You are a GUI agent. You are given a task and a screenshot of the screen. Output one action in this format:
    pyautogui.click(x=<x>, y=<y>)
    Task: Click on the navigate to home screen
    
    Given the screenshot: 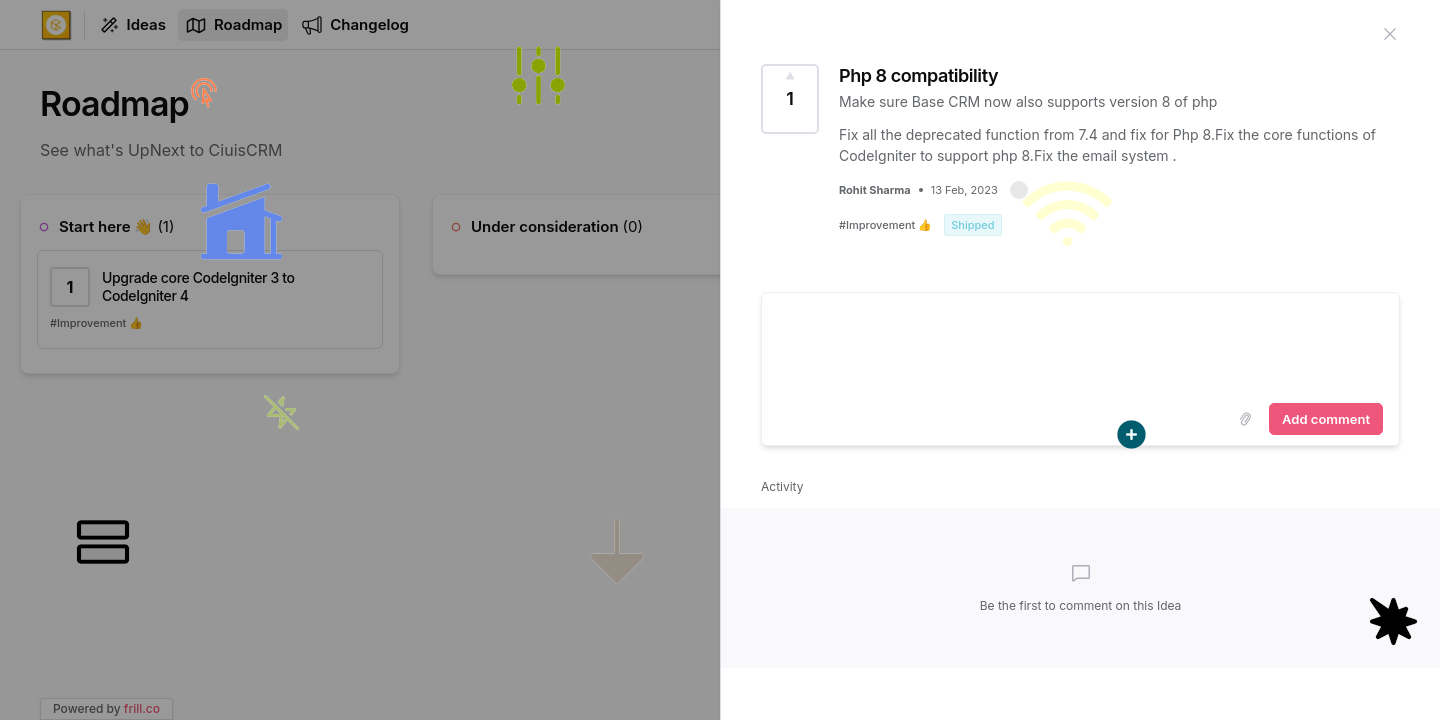 What is the action you would take?
    pyautogui.click(x=241, y=221)
    